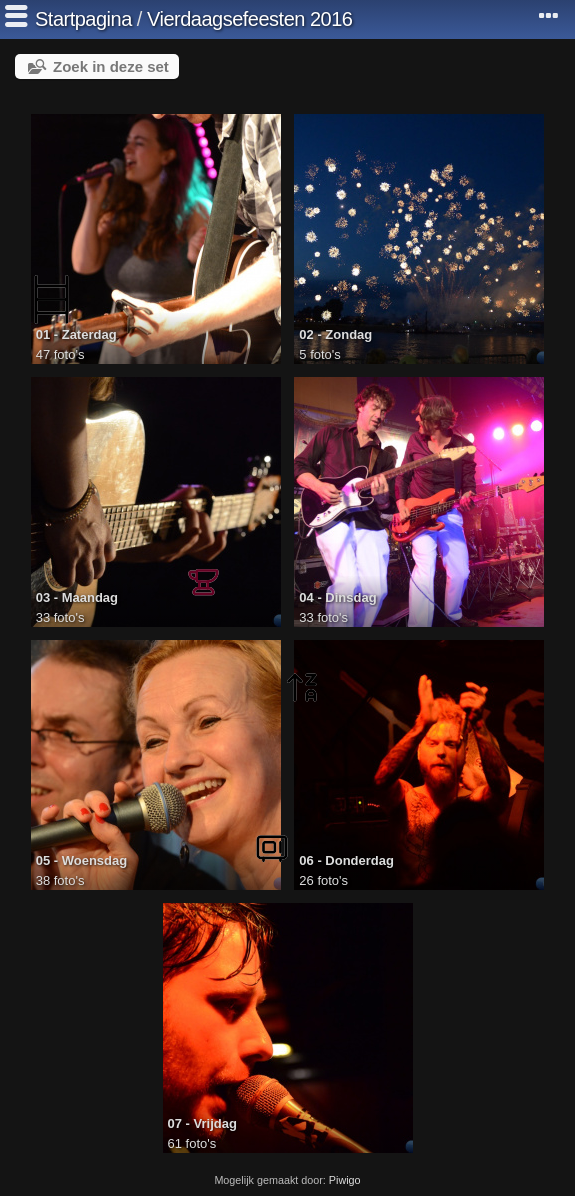  I want to click on access crafting or forging tools, so click(203, 581).